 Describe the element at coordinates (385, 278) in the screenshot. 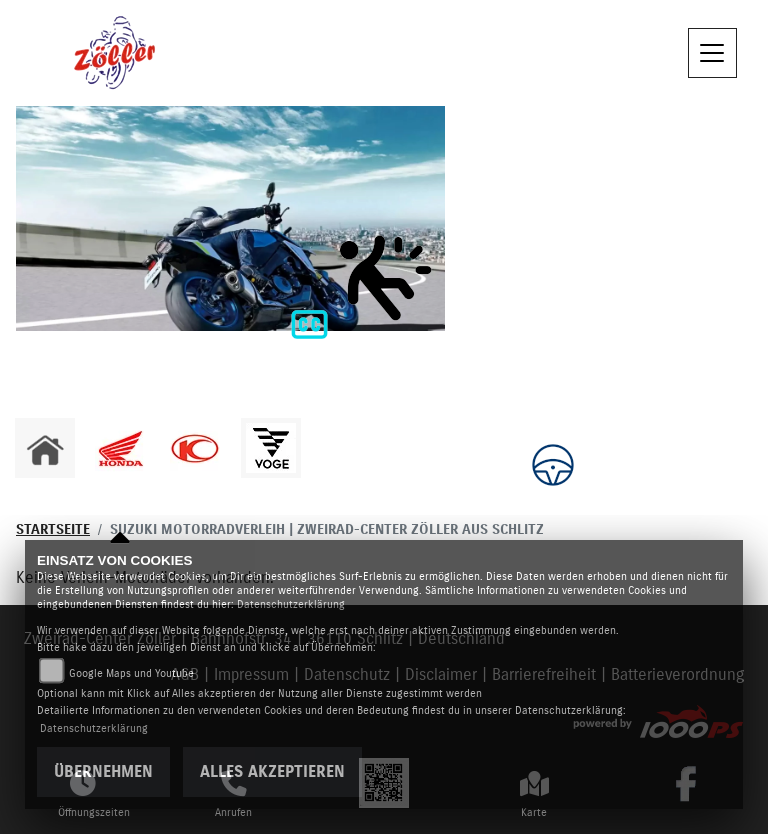

I see `indicates a slip, trip, or fall hazard warning` at that location.